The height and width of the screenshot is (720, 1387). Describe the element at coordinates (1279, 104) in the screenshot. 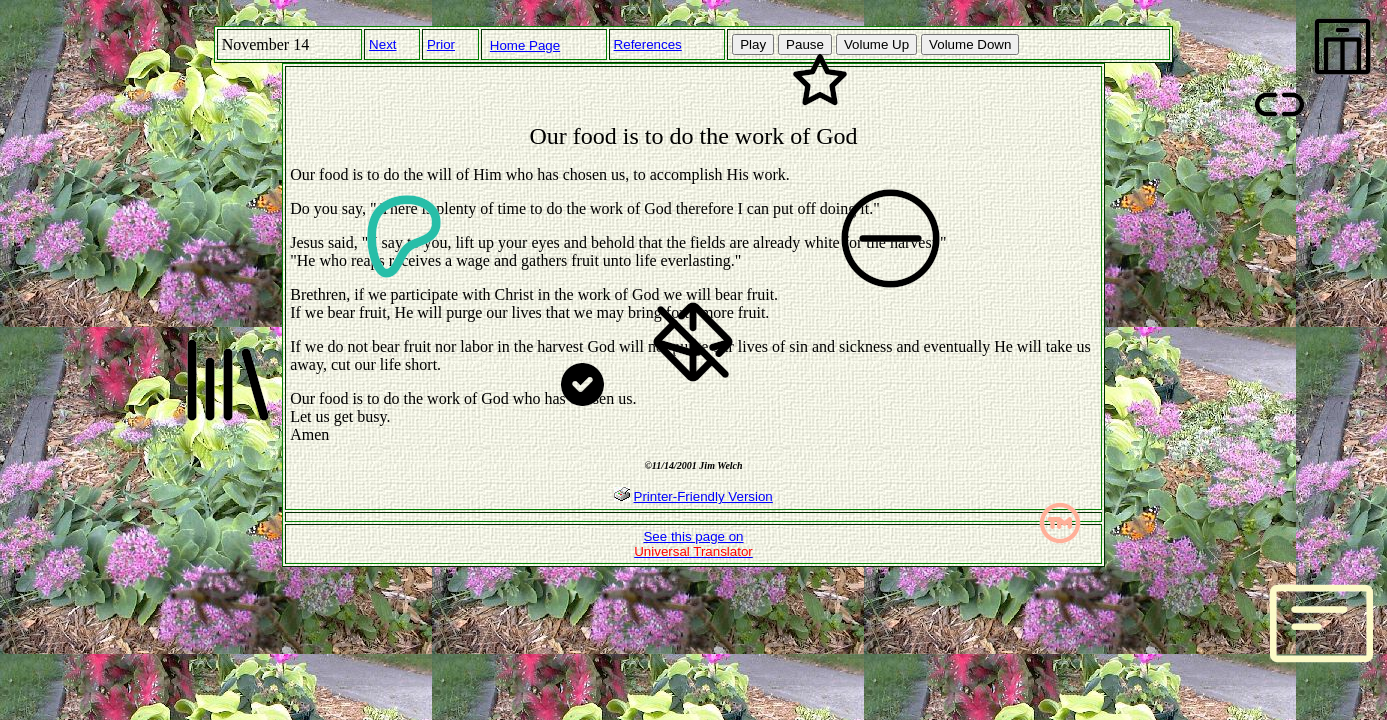

I see `unlink or disconnect a shared item` at that location.